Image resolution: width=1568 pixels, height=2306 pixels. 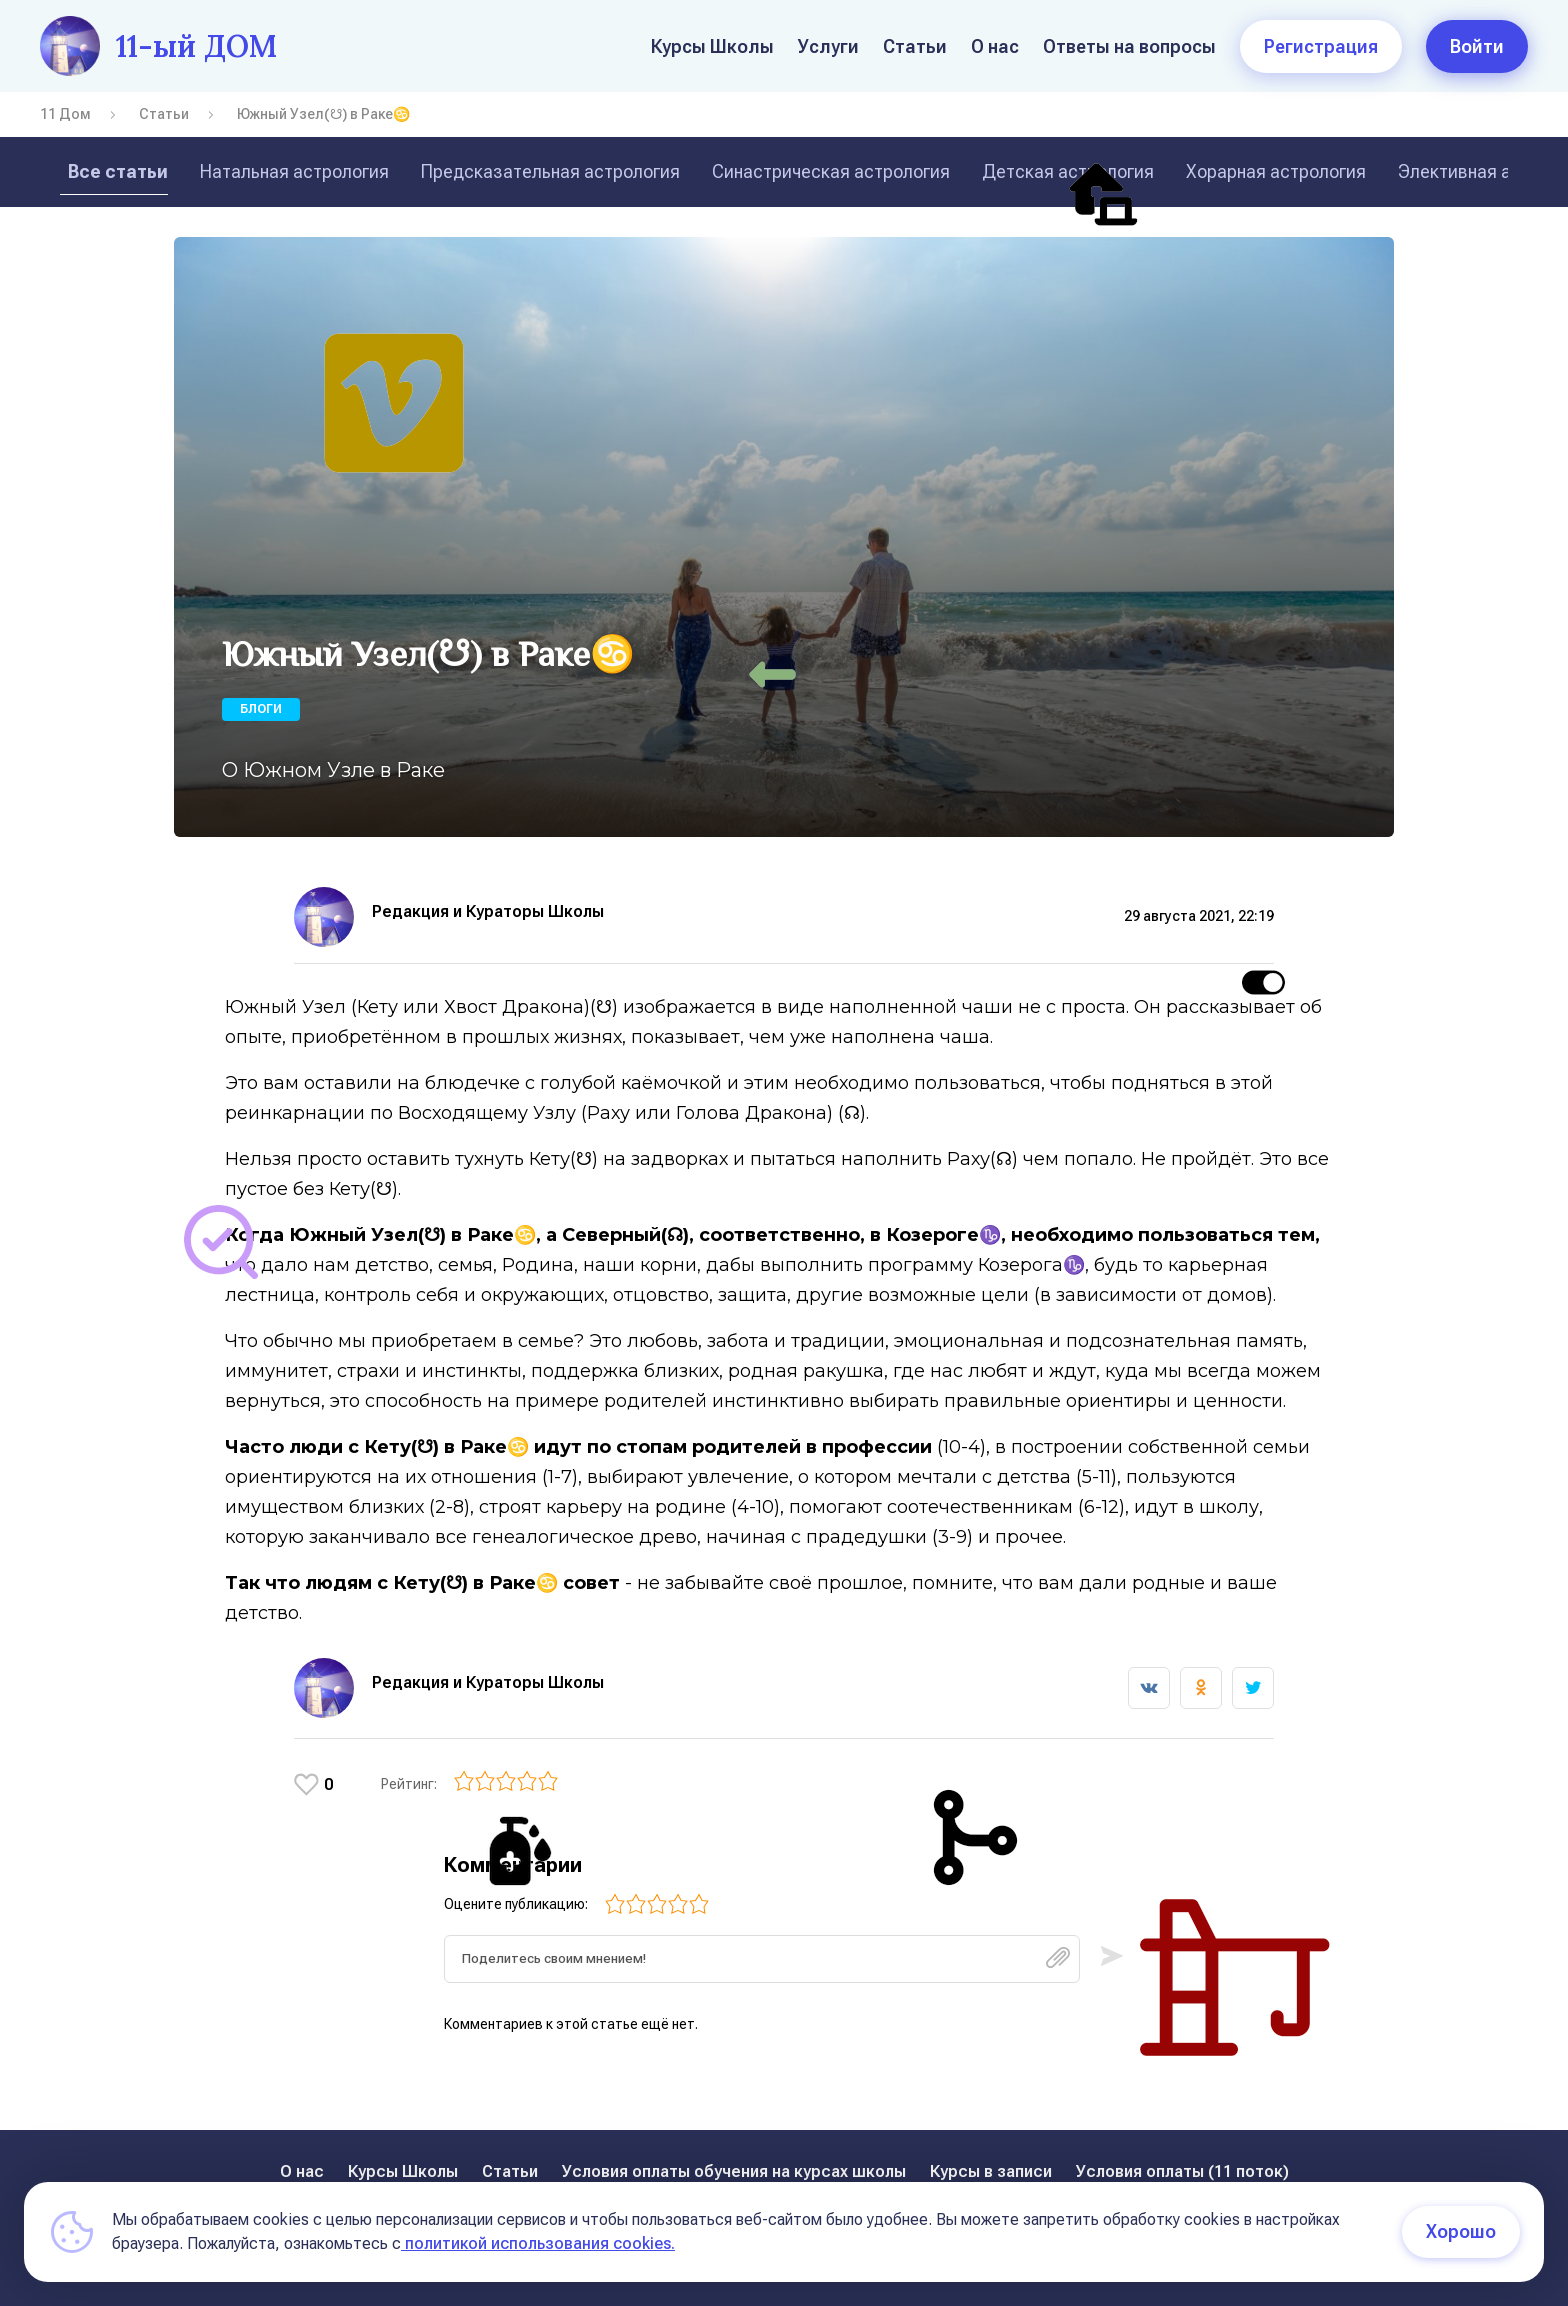 I want to click on merge branches in version control, so click(x=975, y=1837).